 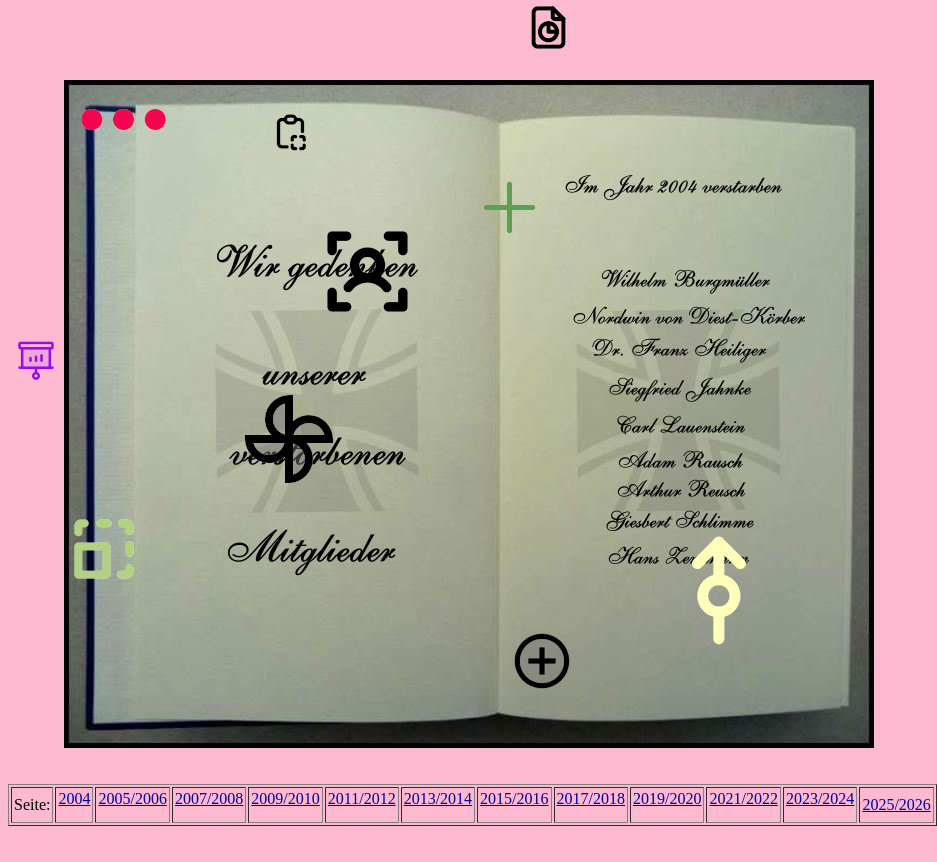 I want to click on add a new item or element, so click(x=542, y=661).